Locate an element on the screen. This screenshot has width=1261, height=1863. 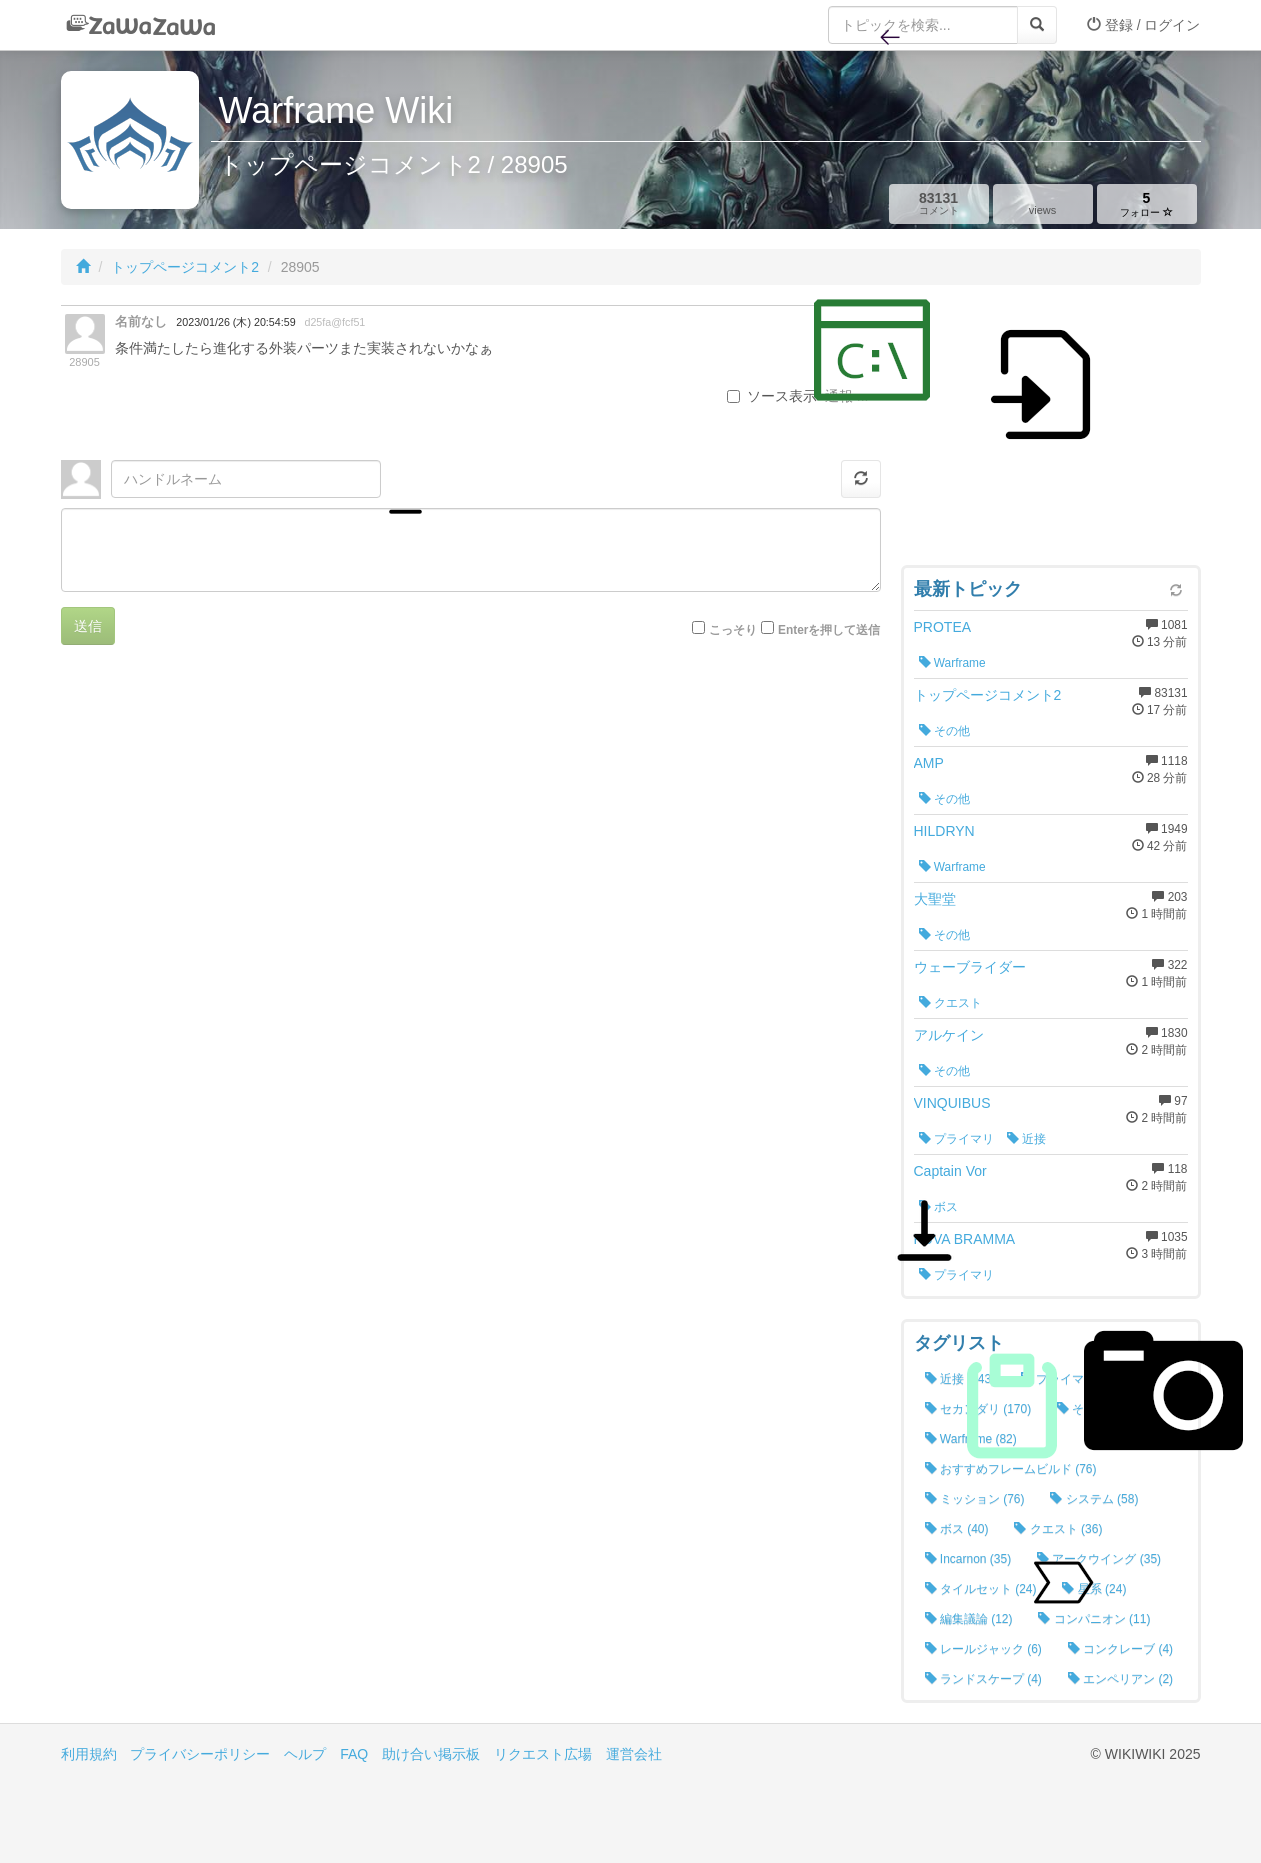
indicates a file has been moved to another location is located at coordinates (1045, 384).